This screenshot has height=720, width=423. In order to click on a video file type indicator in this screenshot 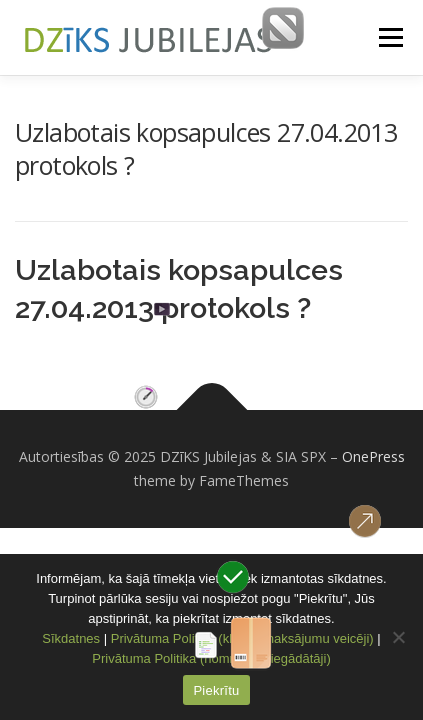, I will do `click(162, 308)`.